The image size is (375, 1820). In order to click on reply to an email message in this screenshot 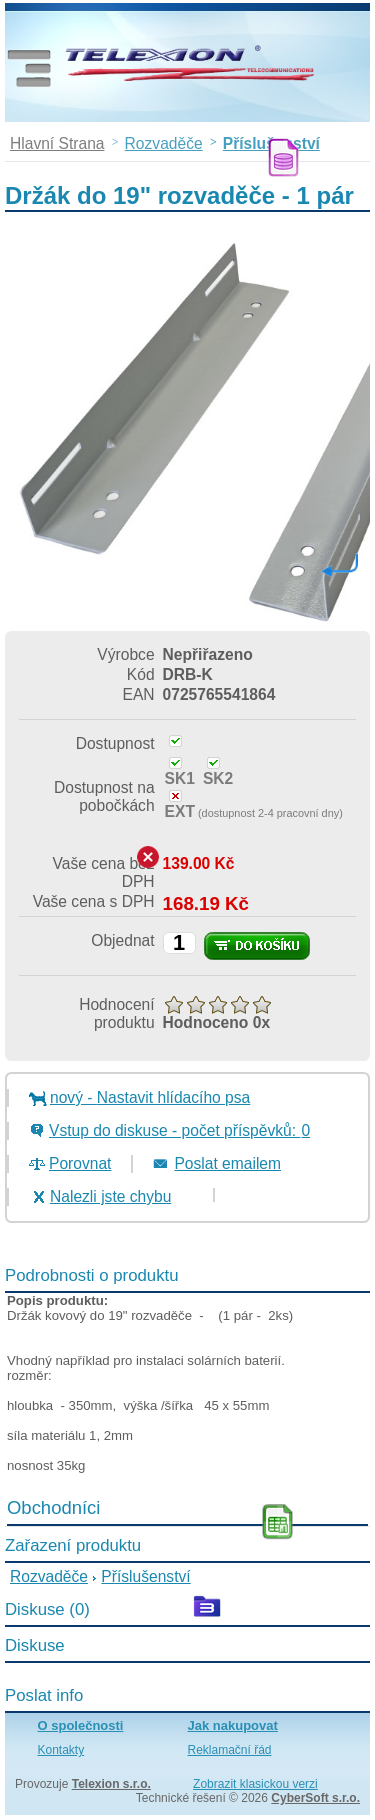, I will do `click(339, 563)`.